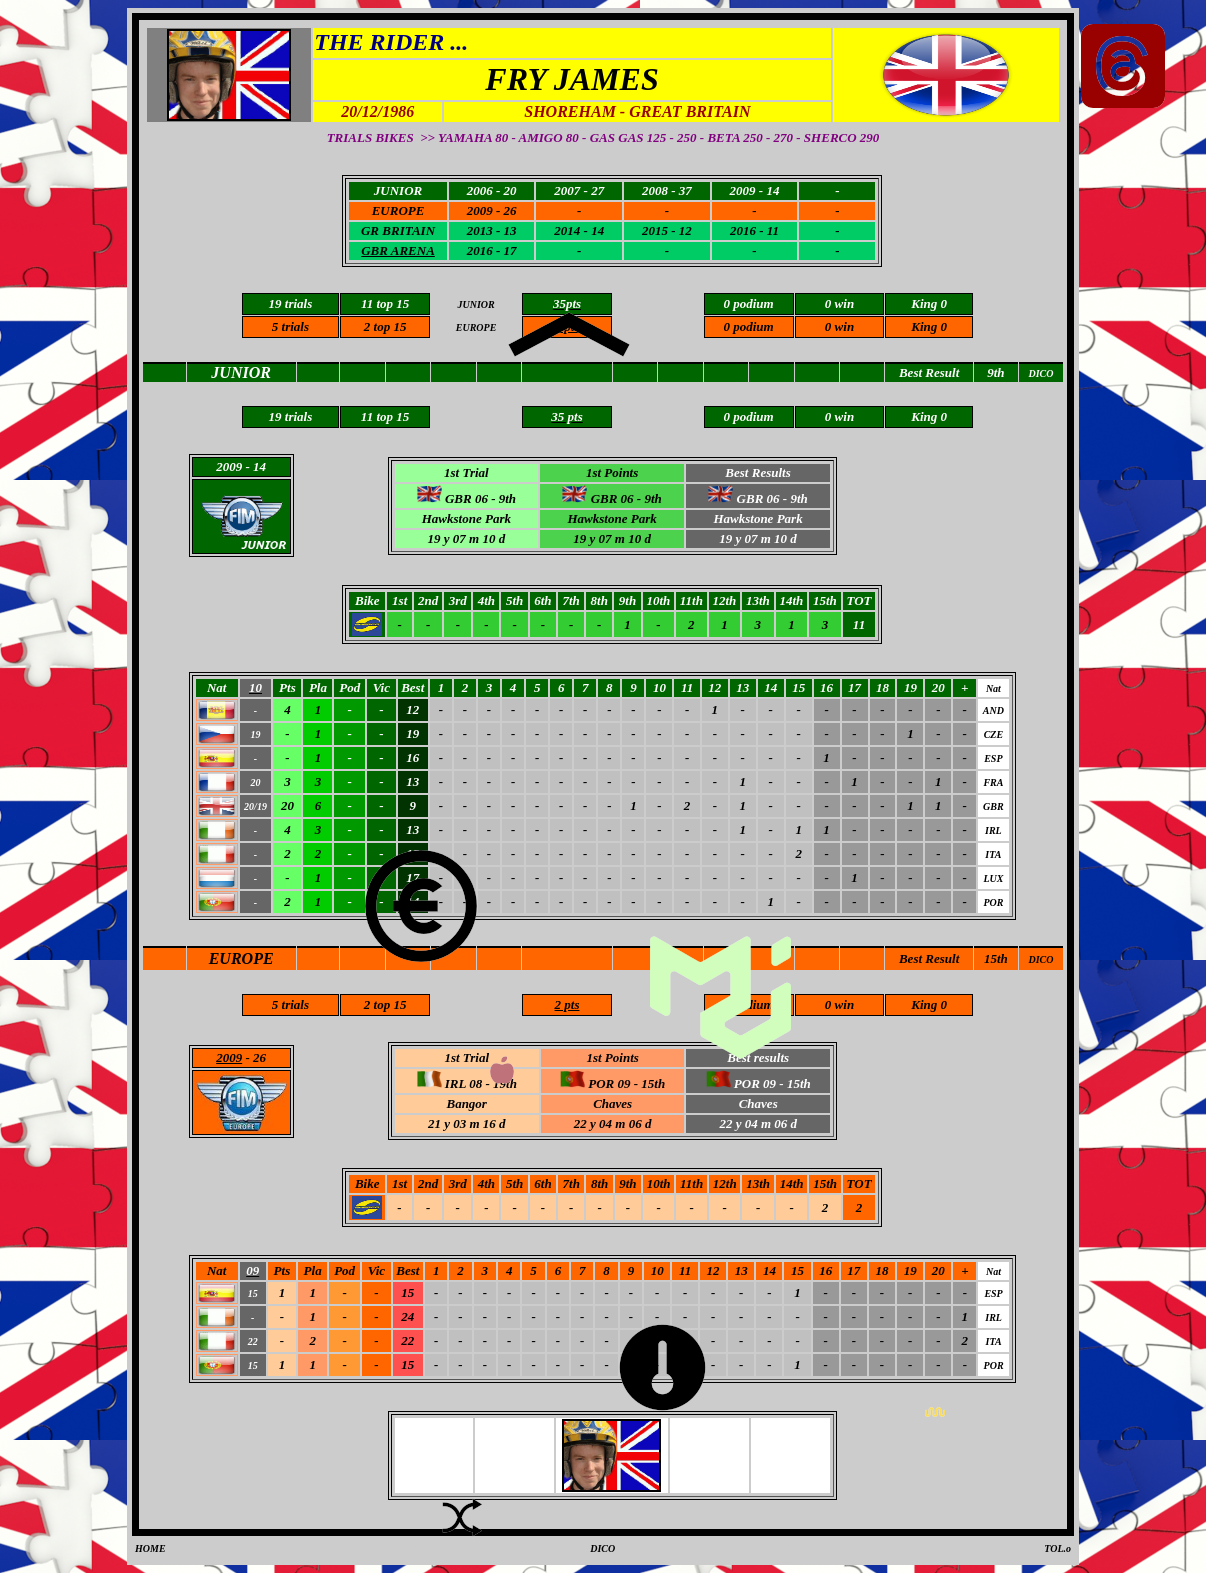 This screenshot has height=1573, width=1206. I want to click on view current speed or performance level, so click(662, 1367).